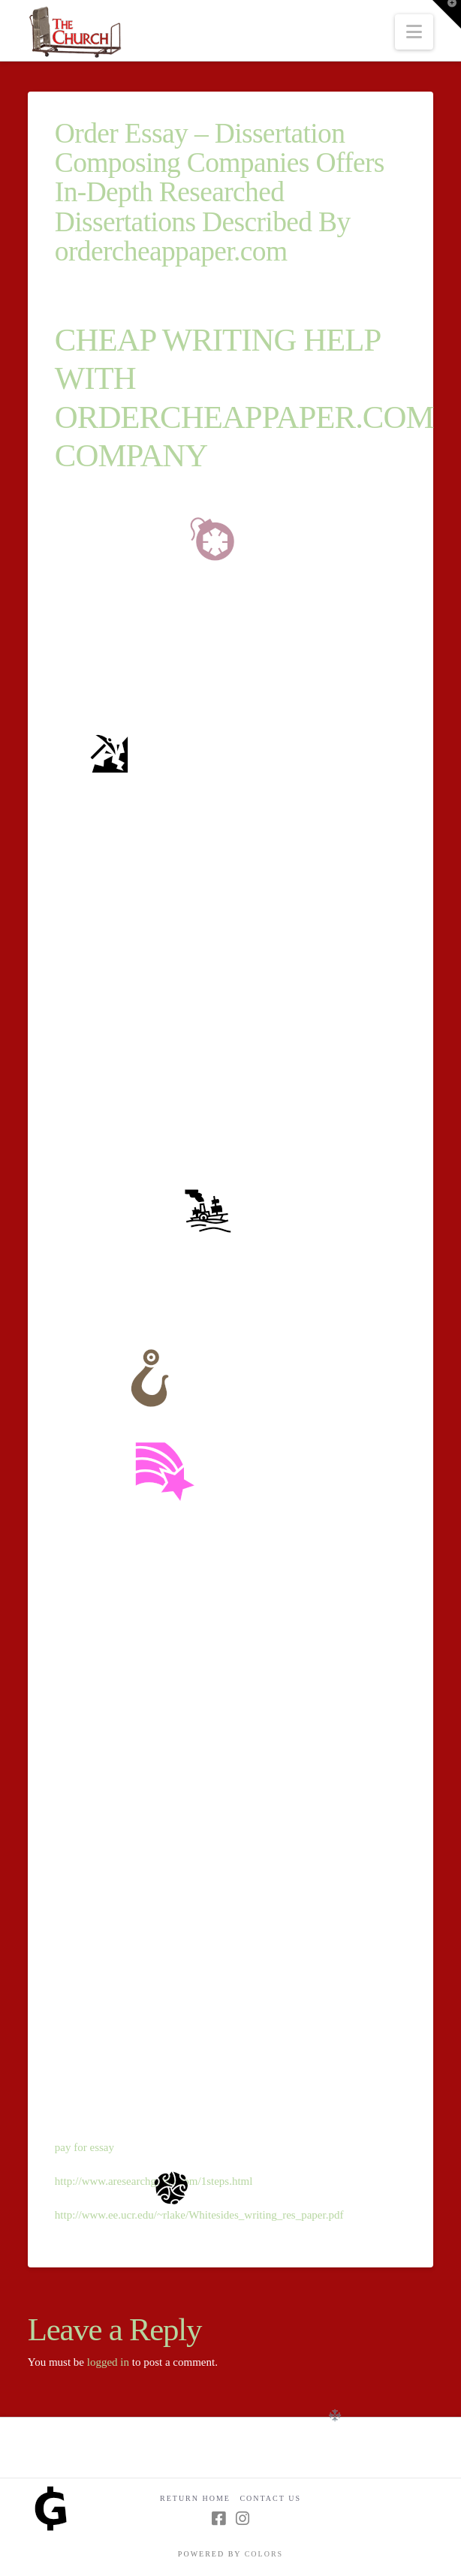  Describe the element at coordinates (208, 1213) in the screenshot. I see `view naval fleet or warship units` at that location.